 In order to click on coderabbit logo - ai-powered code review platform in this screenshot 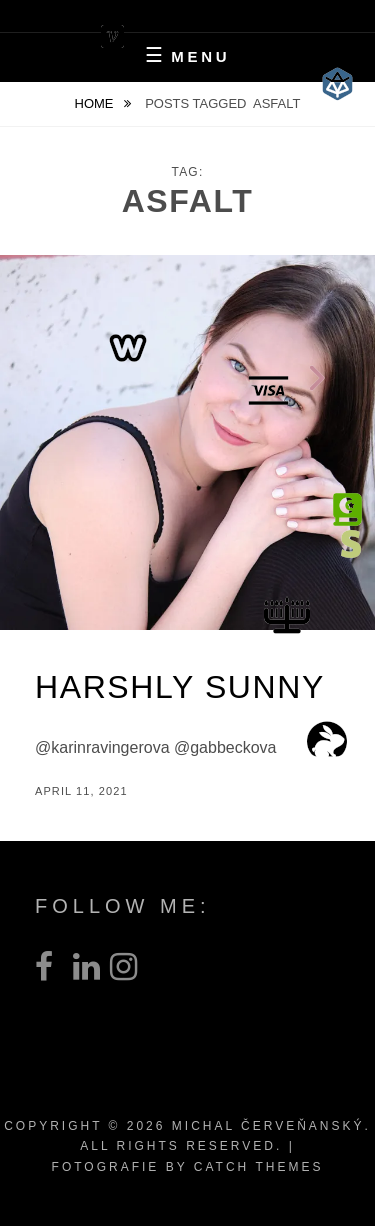, I will do `click(327, 739)`.